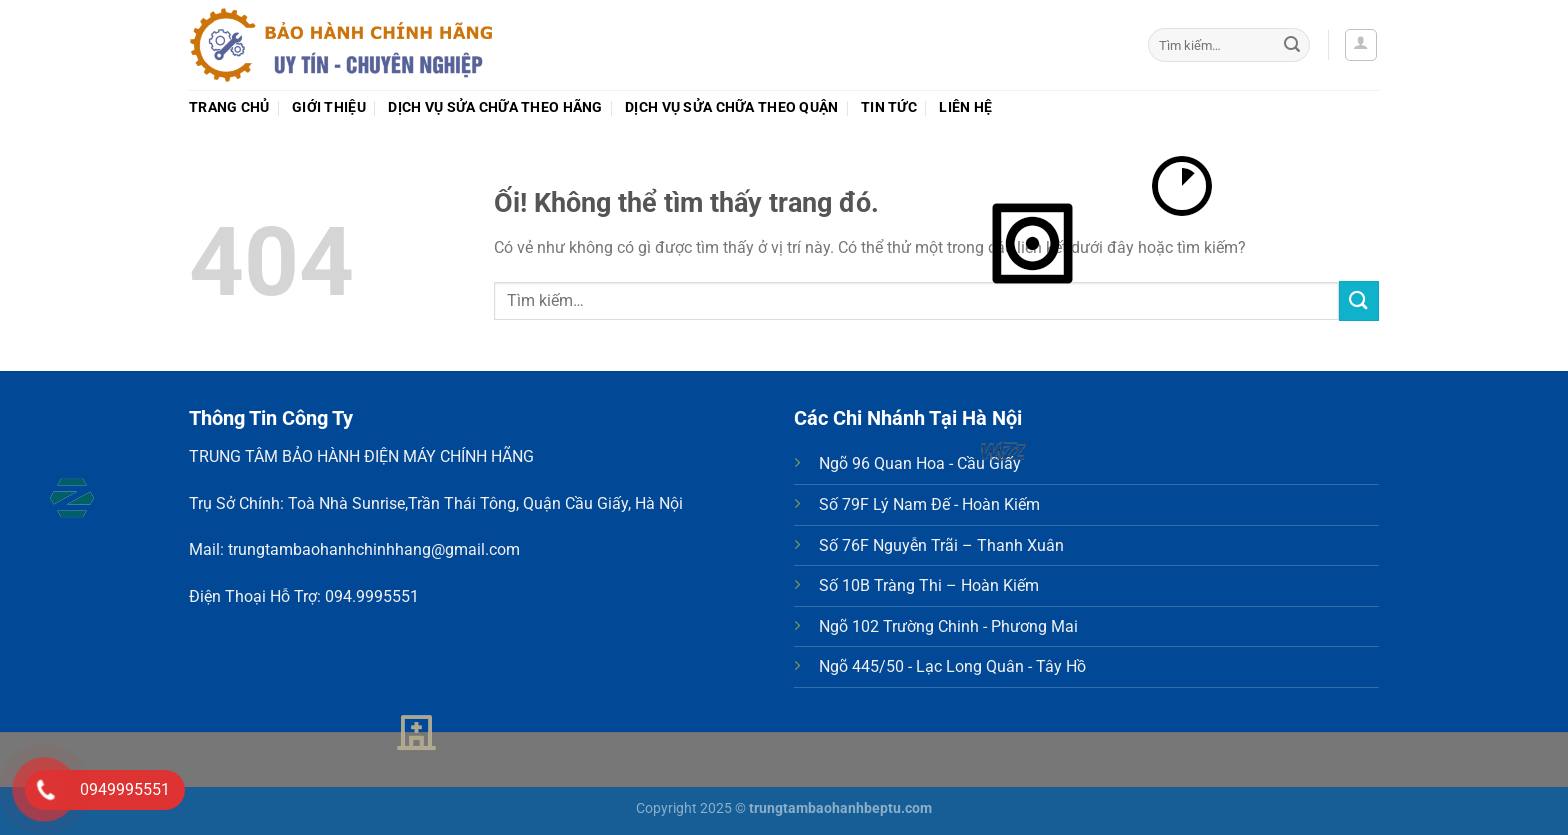 This screenshot has width=1568, height=835. I want to click on find nearby hospitals, so click(416, 732).